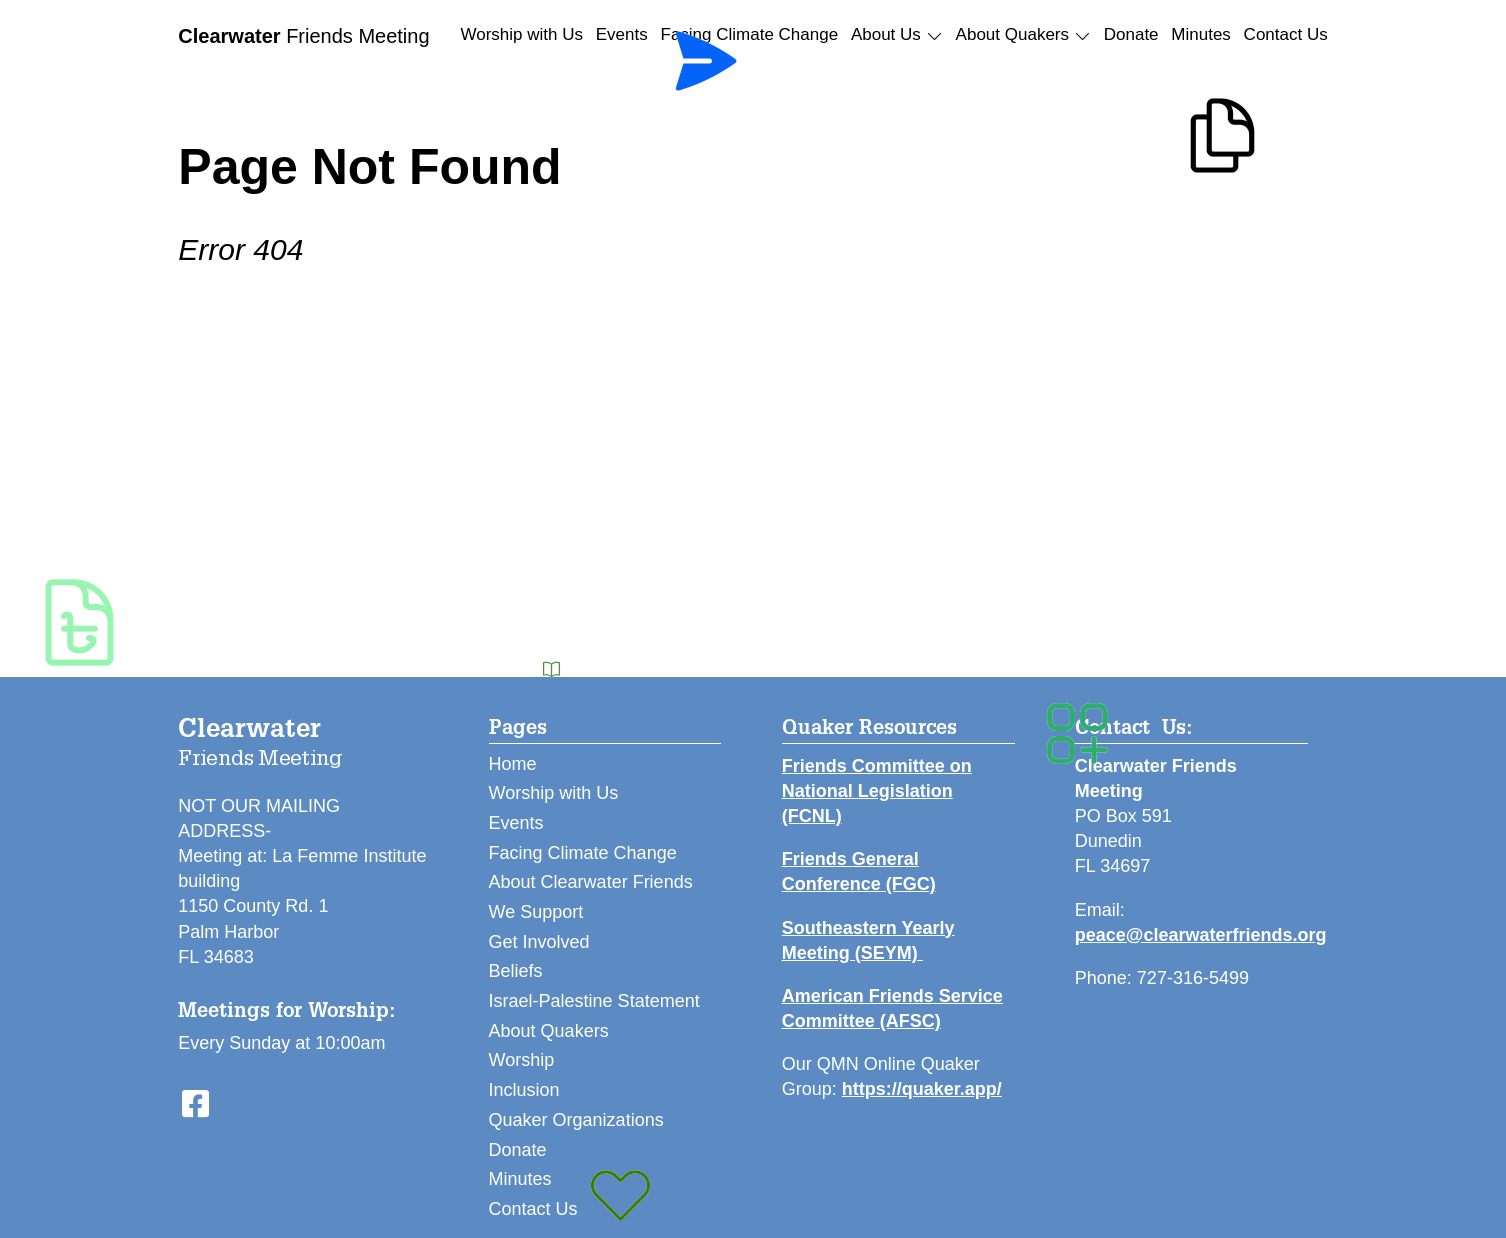 The image size is (1506, 1238). Describe the element at coordinates (705, 61) in the screenshot. I see `send a message` at that location.